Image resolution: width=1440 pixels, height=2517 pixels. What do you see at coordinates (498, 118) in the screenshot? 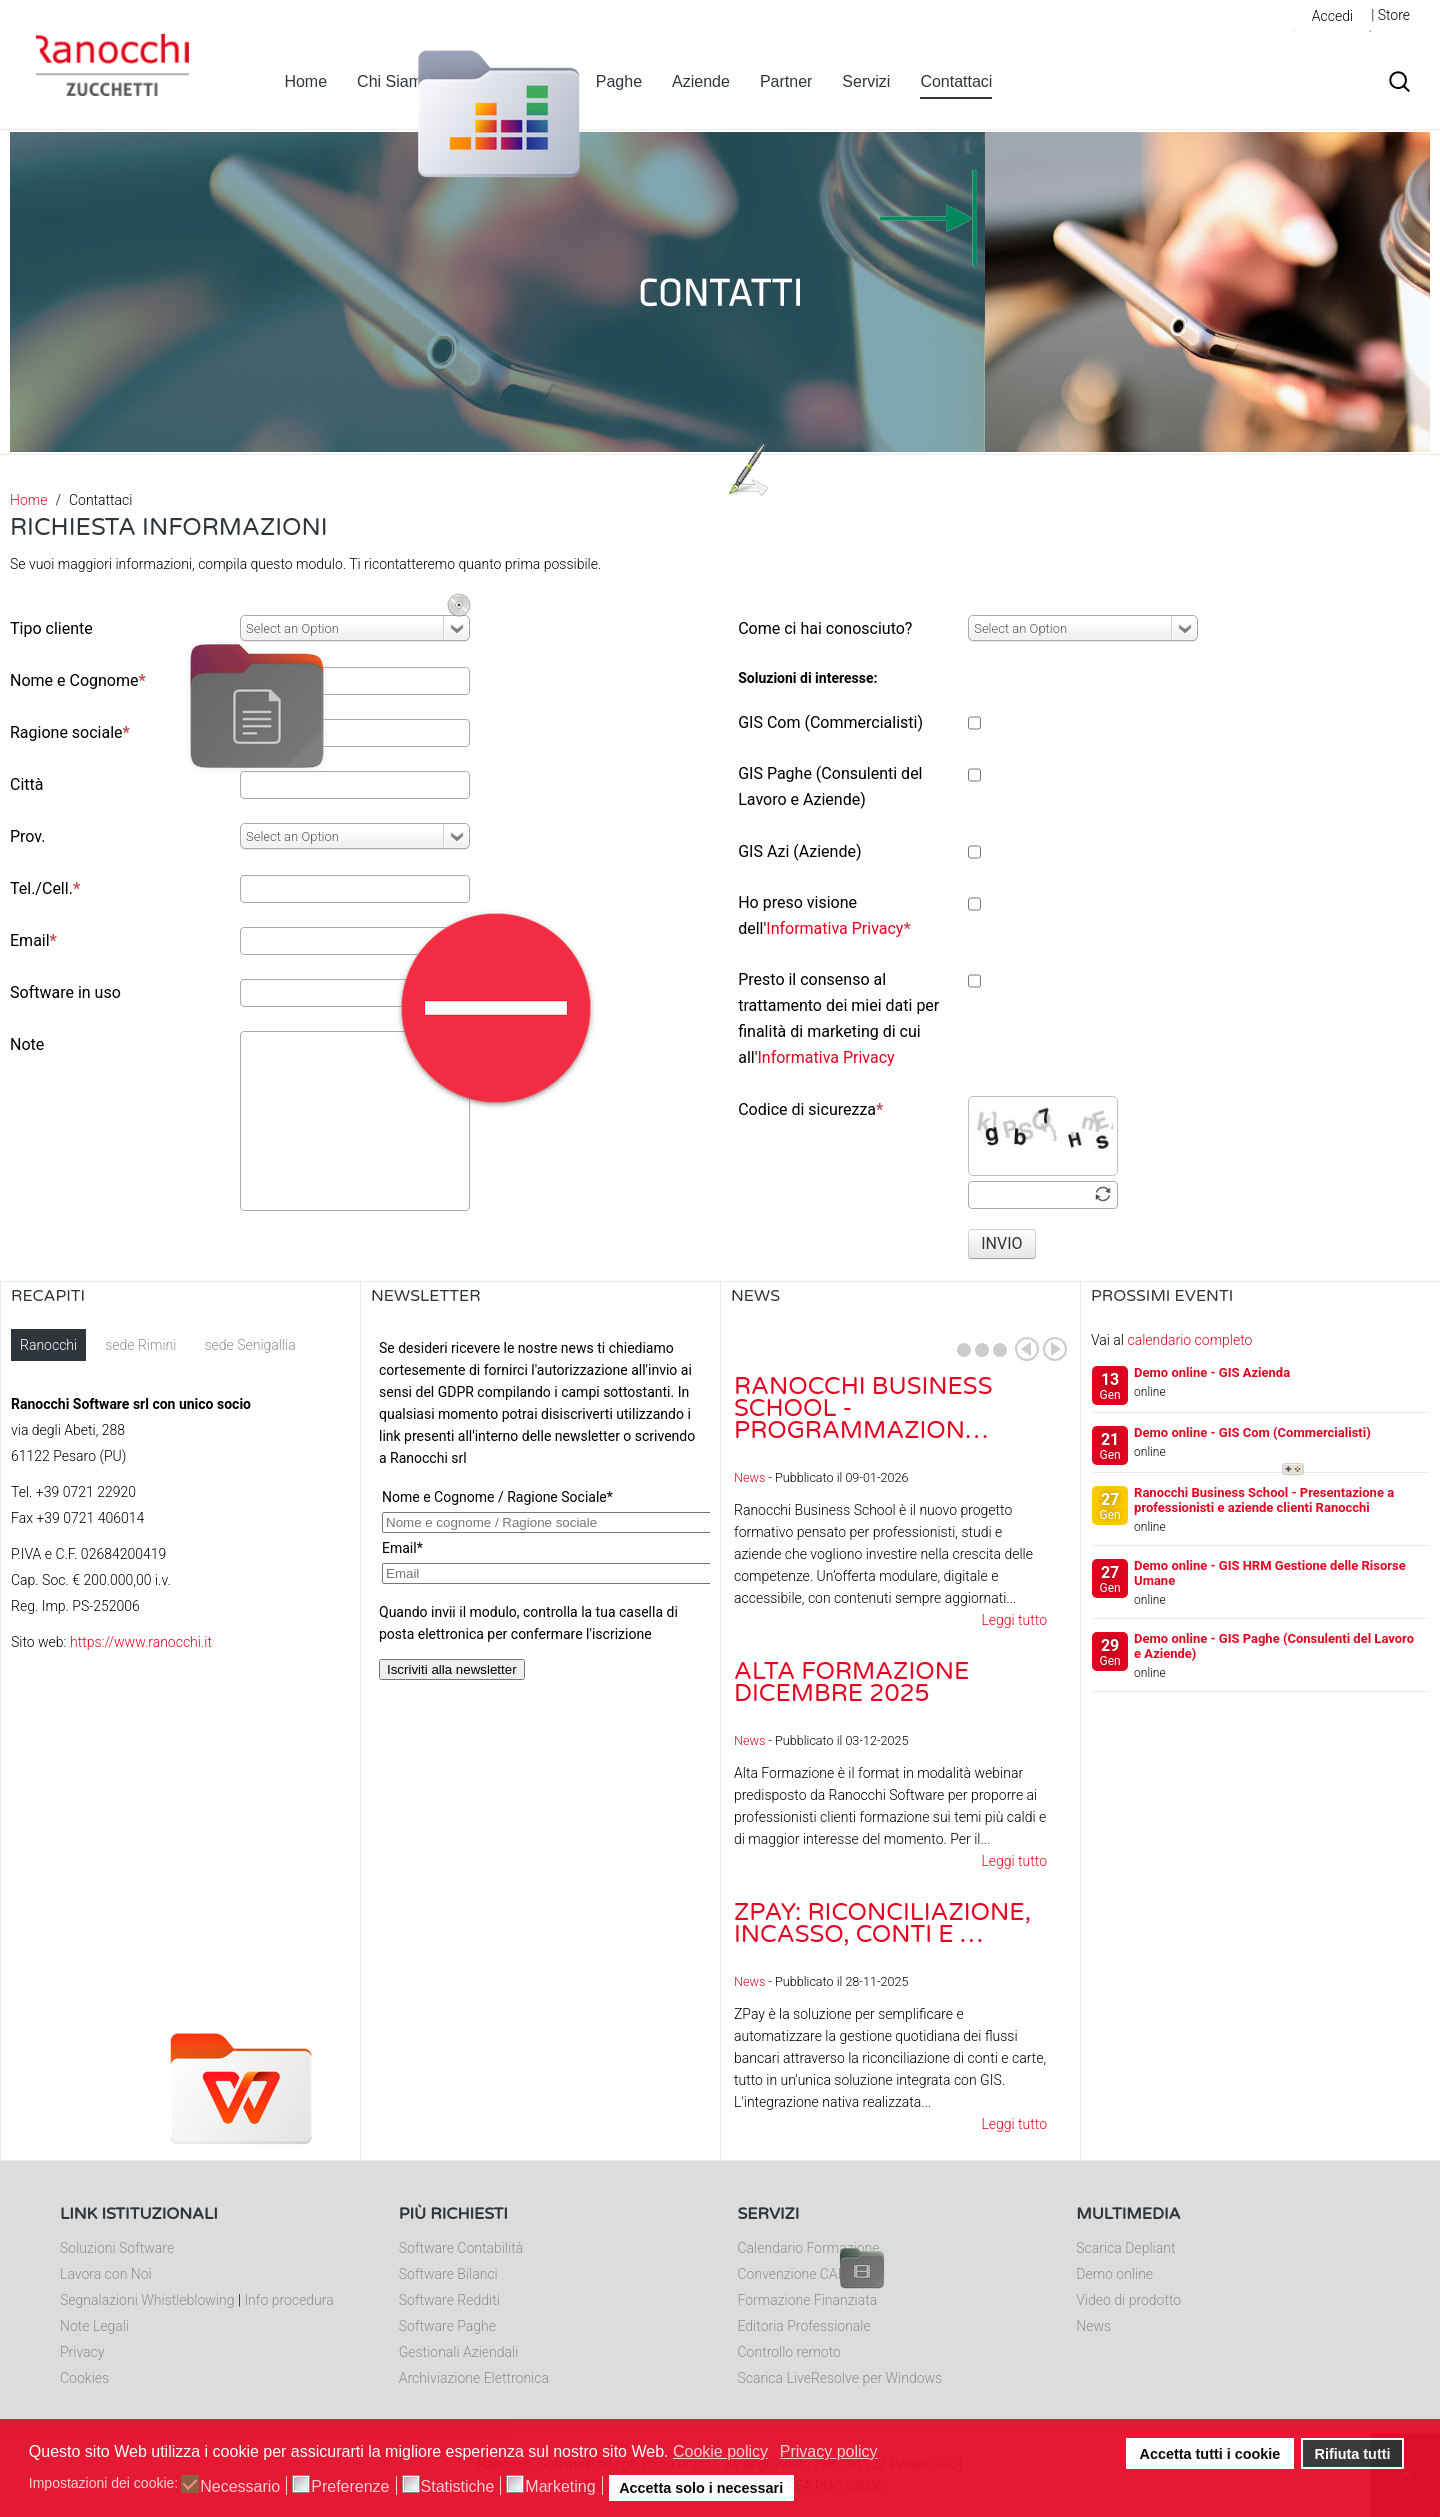
I see `open deezer music folder` at bounding box center [498, 118].